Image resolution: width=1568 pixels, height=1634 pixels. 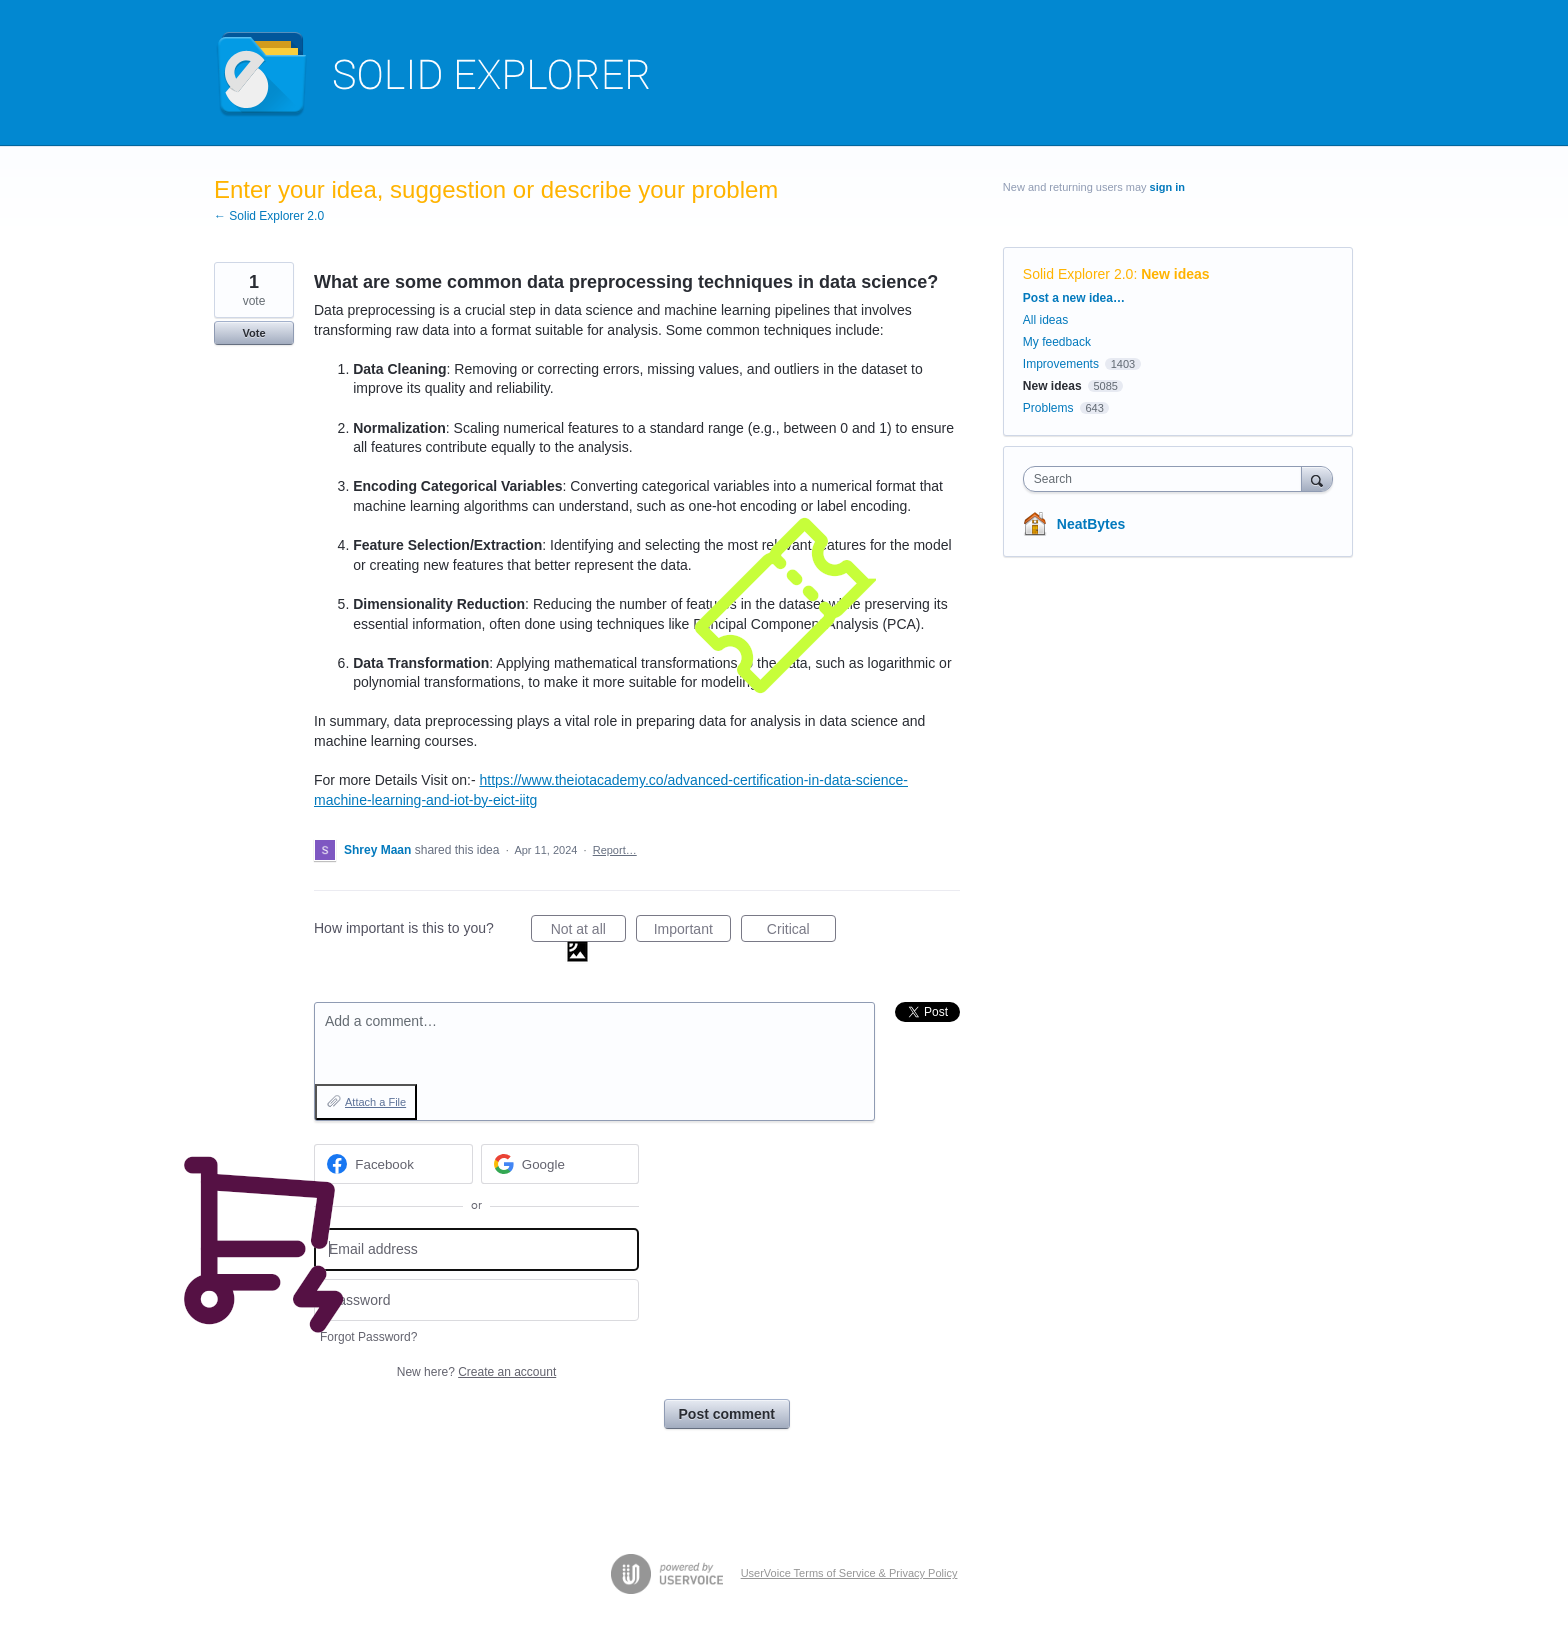 I want to click on view your tickets or passes, so click(x=782, y=605).